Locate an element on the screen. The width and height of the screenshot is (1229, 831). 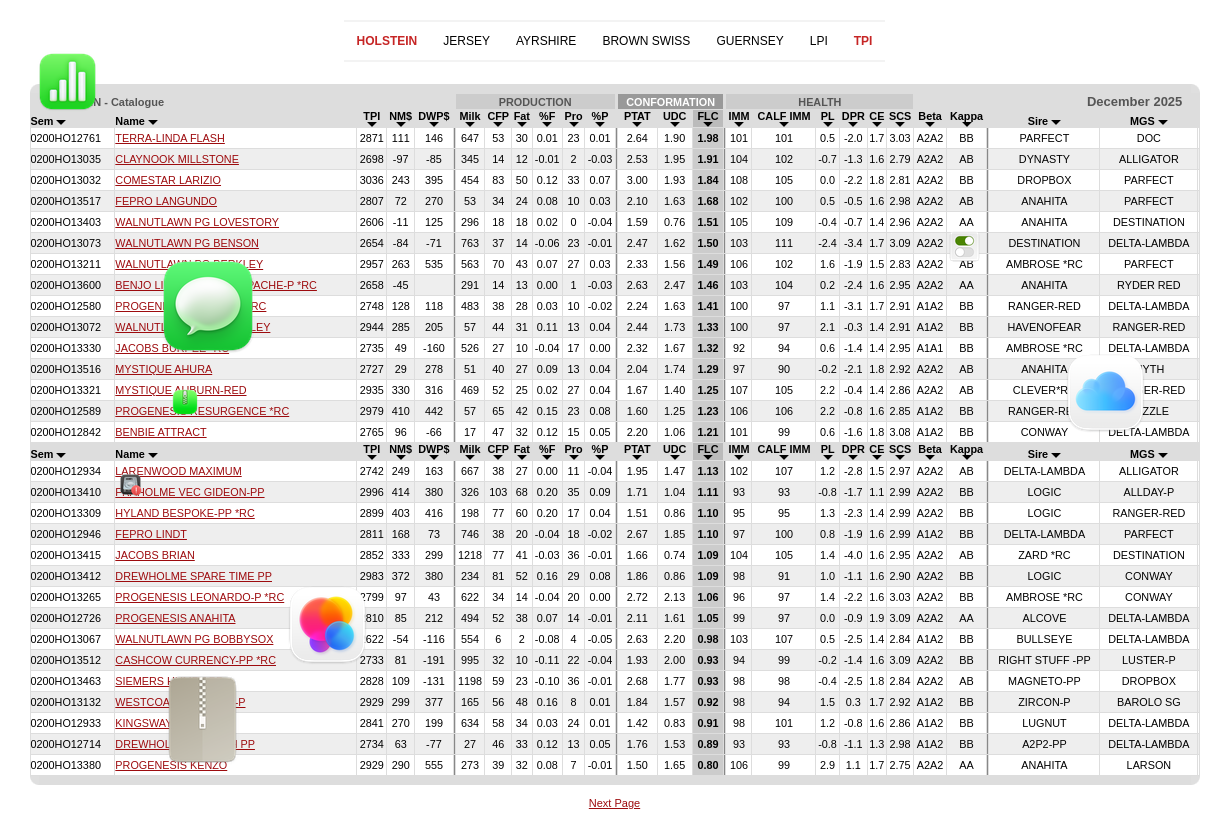
disk space warning alert is located at coordinates (130, 484).